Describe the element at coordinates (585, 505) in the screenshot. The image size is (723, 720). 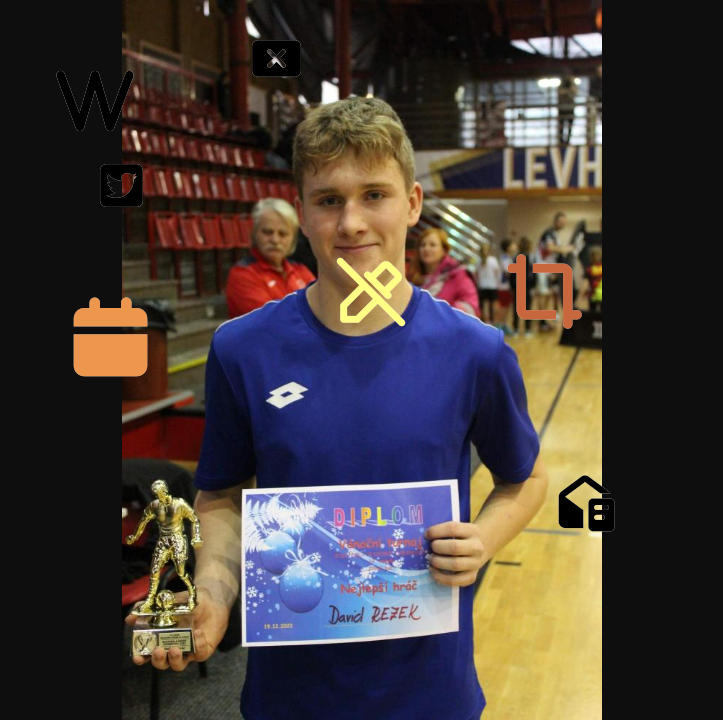
I see `view an opened email or message` at that location.